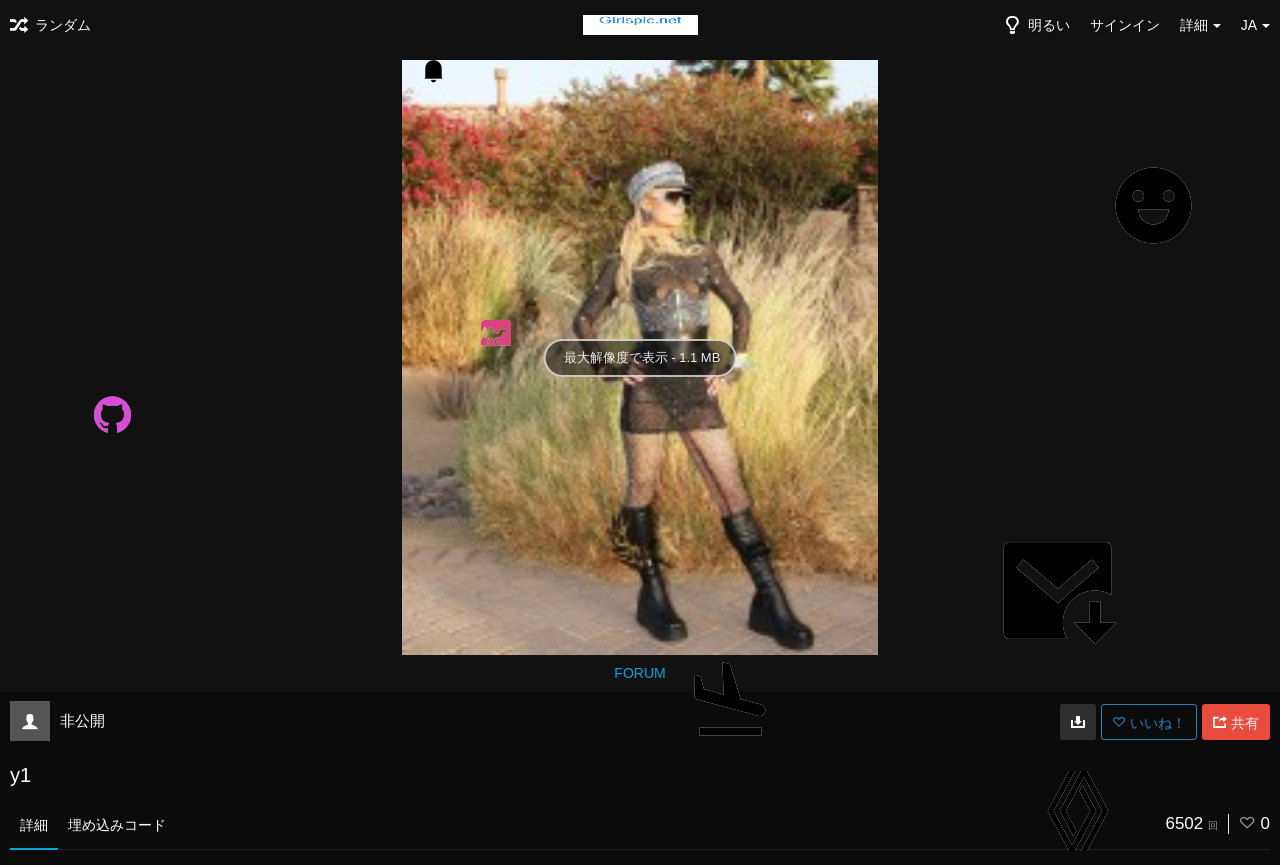 This screenshot has height=865, width=1280. What do you see at coordinates (112, 414) in the screenshot?
I see `visit github profile or repository` at bounding box center [112, 414].